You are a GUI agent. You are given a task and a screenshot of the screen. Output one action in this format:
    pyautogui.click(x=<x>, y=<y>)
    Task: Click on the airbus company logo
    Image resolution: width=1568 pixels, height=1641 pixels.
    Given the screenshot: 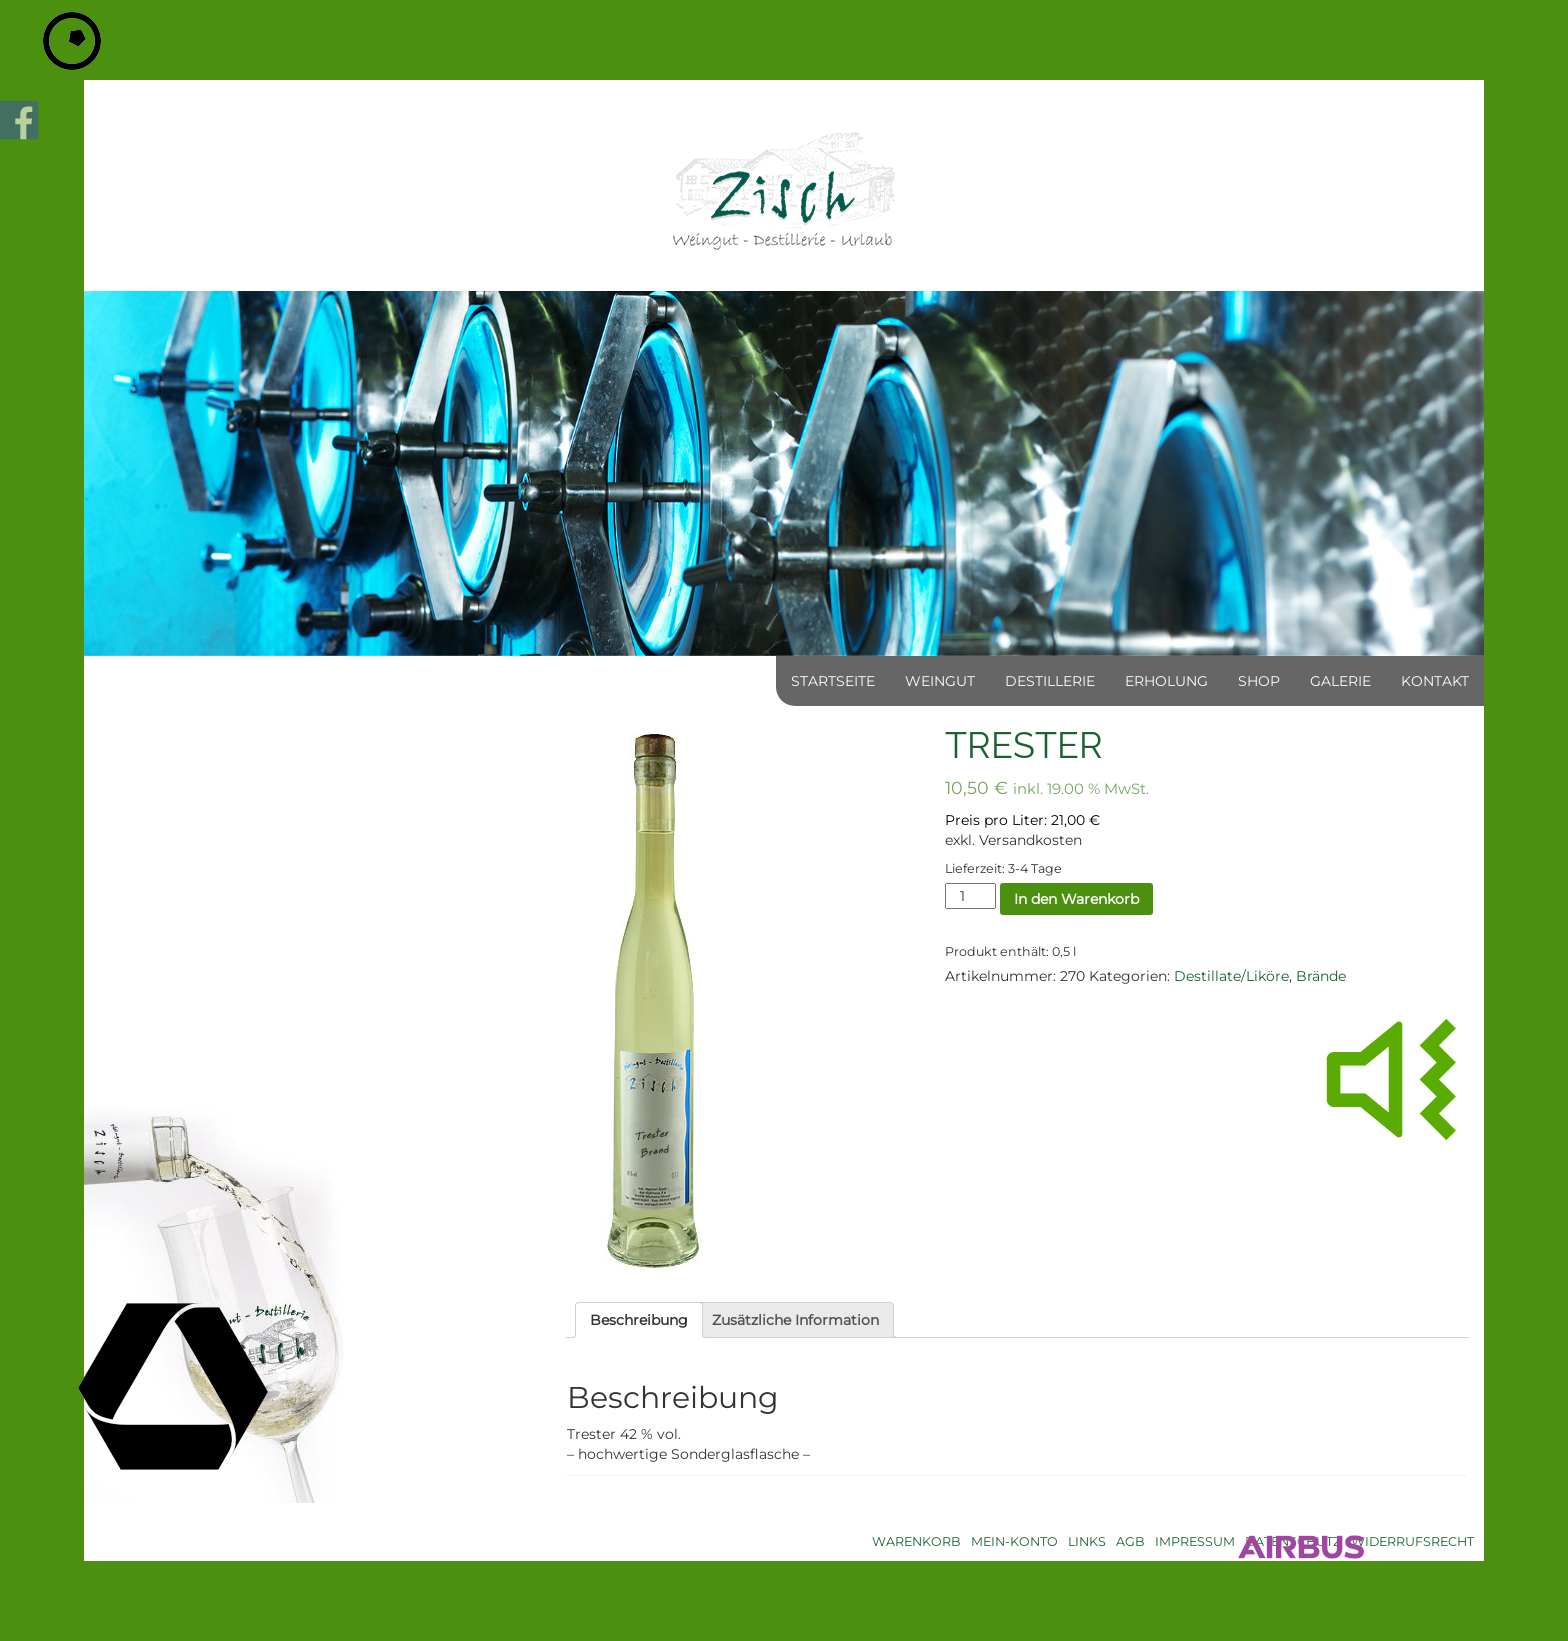 What is the action you would take?
    pyautogui.click(x=1301, y=1547)
    